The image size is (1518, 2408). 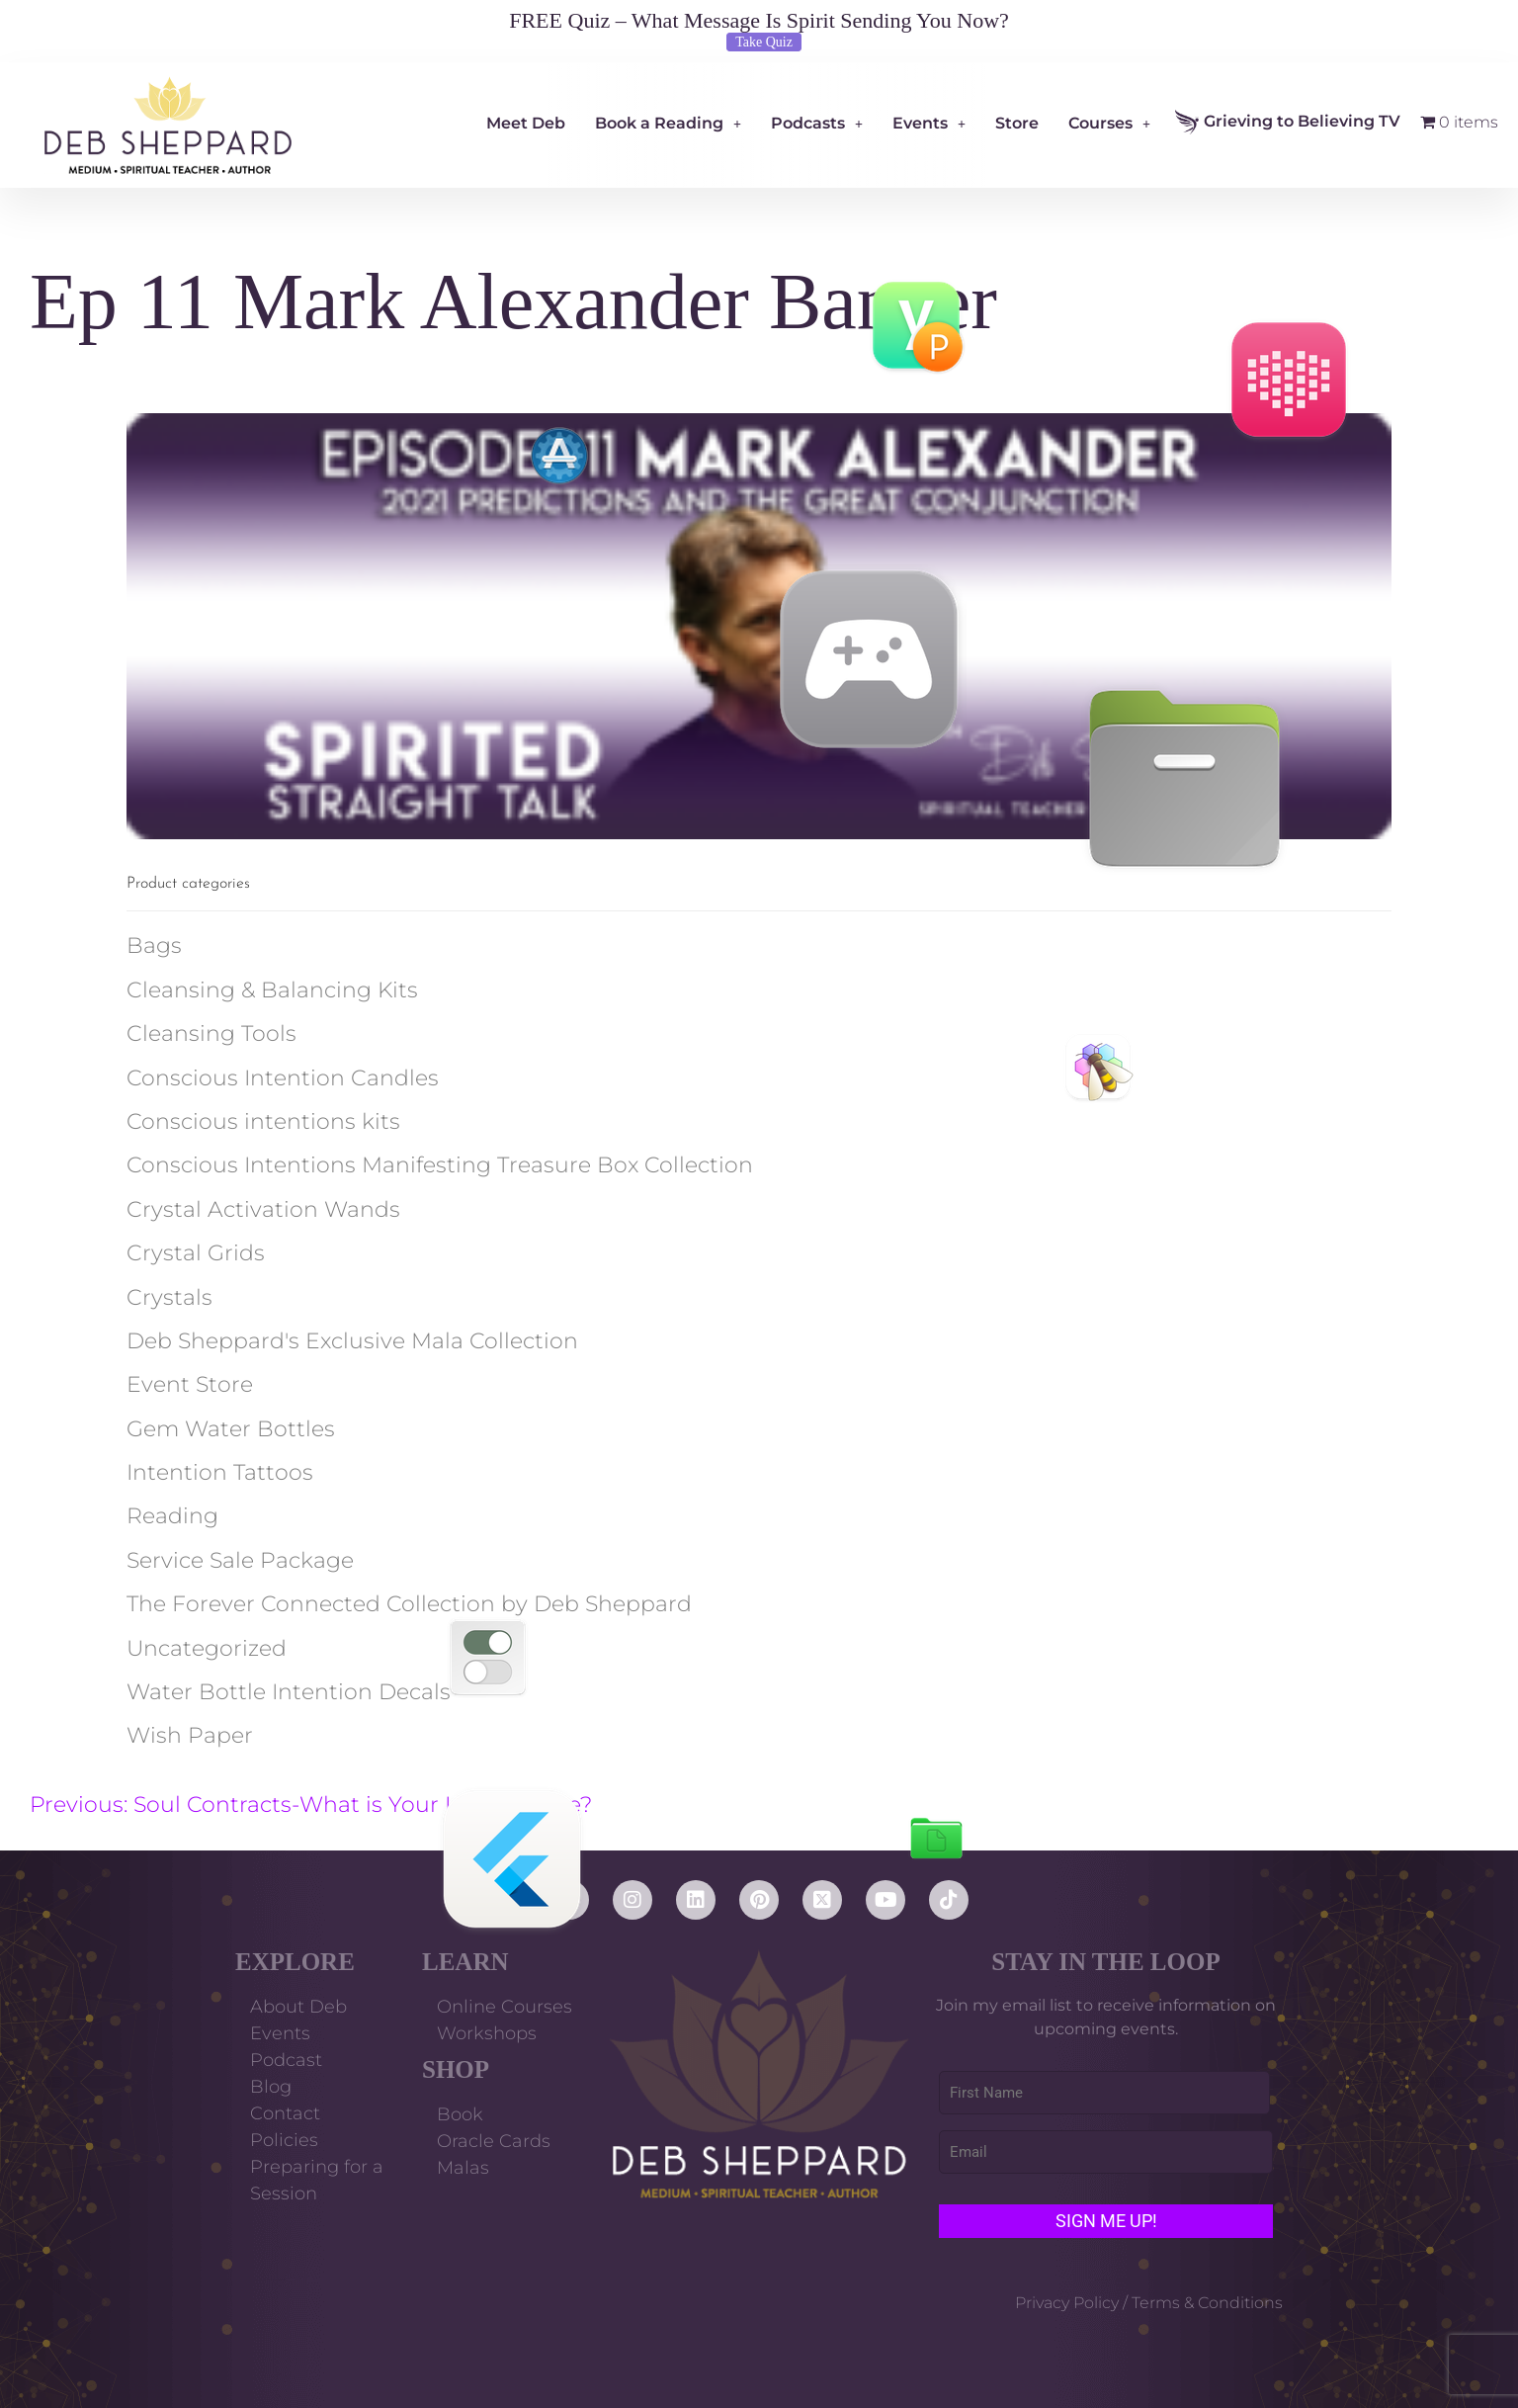 What do you see at coordinates (487, 1657) in the screenshot?
I see `open gnome tweaks to customize desktop settings` at bounding box center [487, 1657].